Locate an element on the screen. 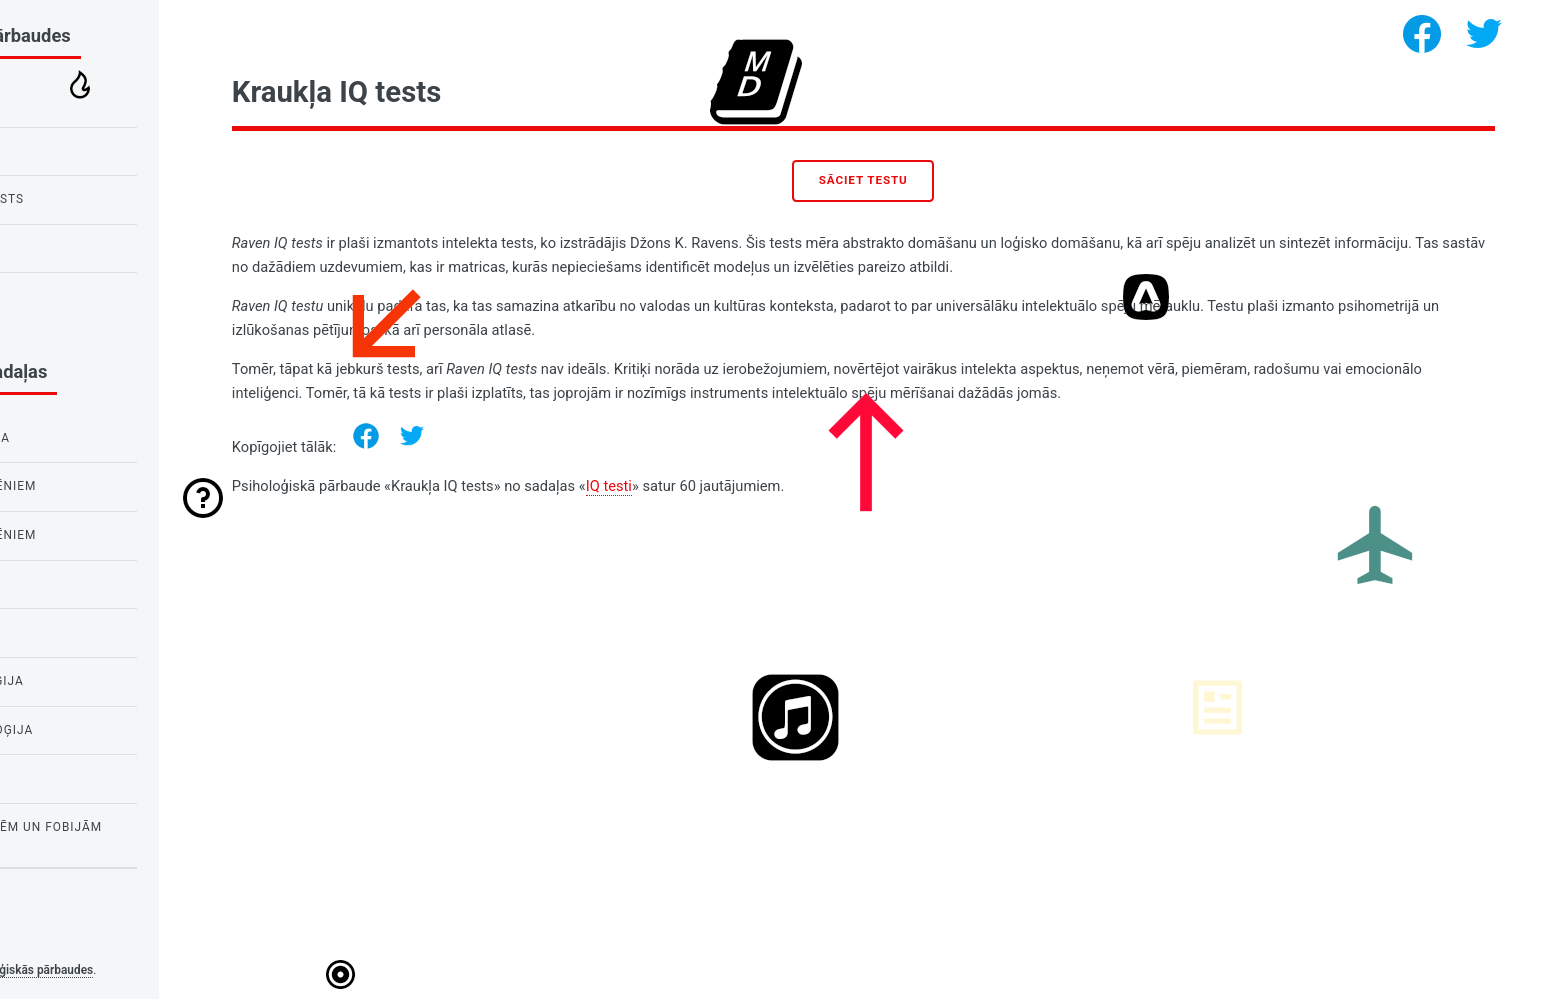 This screenshot has height=999, width=1568. scroll to top of page is located at coordinates (866, 452).